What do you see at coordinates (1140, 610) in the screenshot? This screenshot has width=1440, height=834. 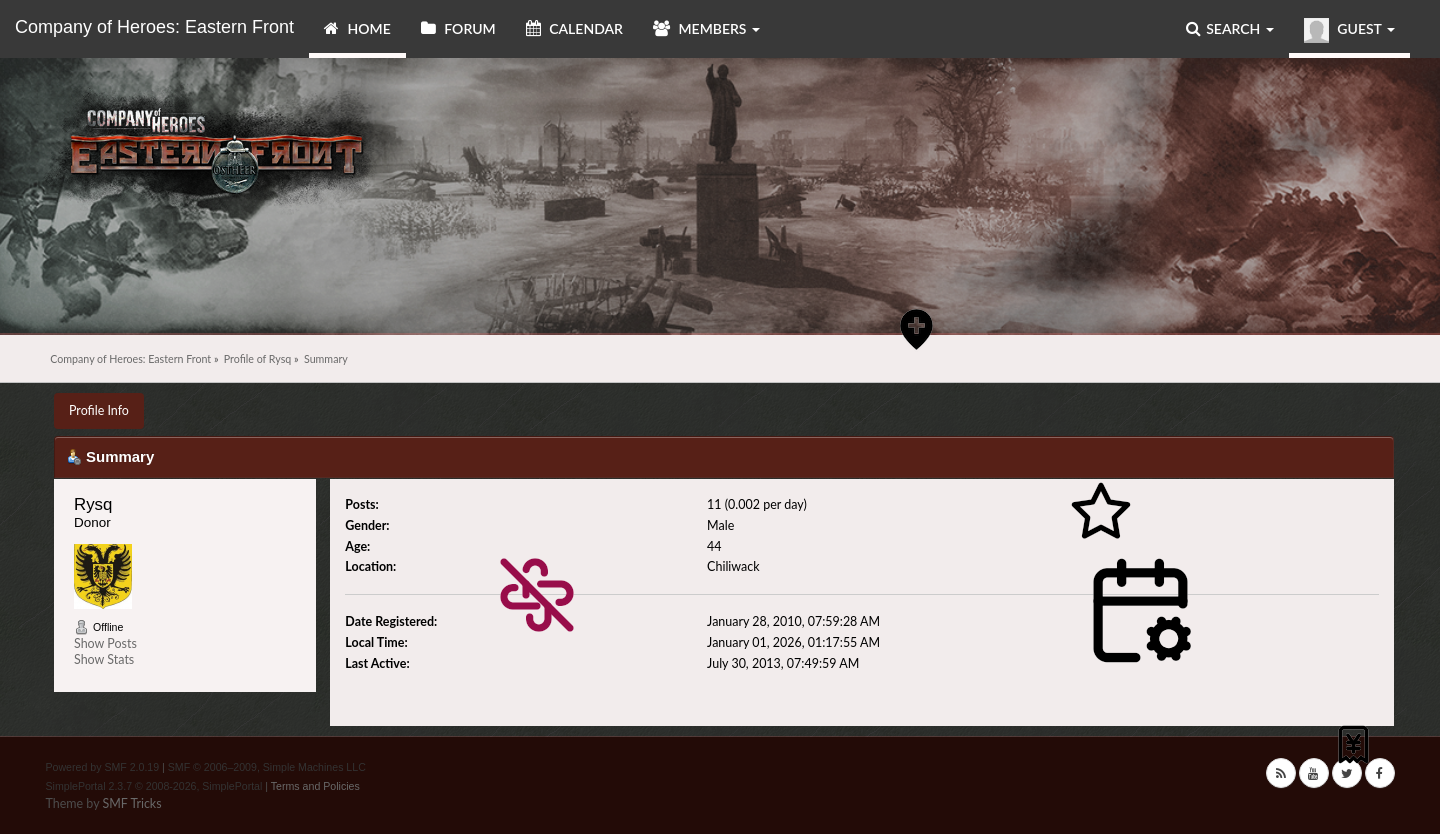 I see `access calendar settings` at bounding box center [1140, 610].